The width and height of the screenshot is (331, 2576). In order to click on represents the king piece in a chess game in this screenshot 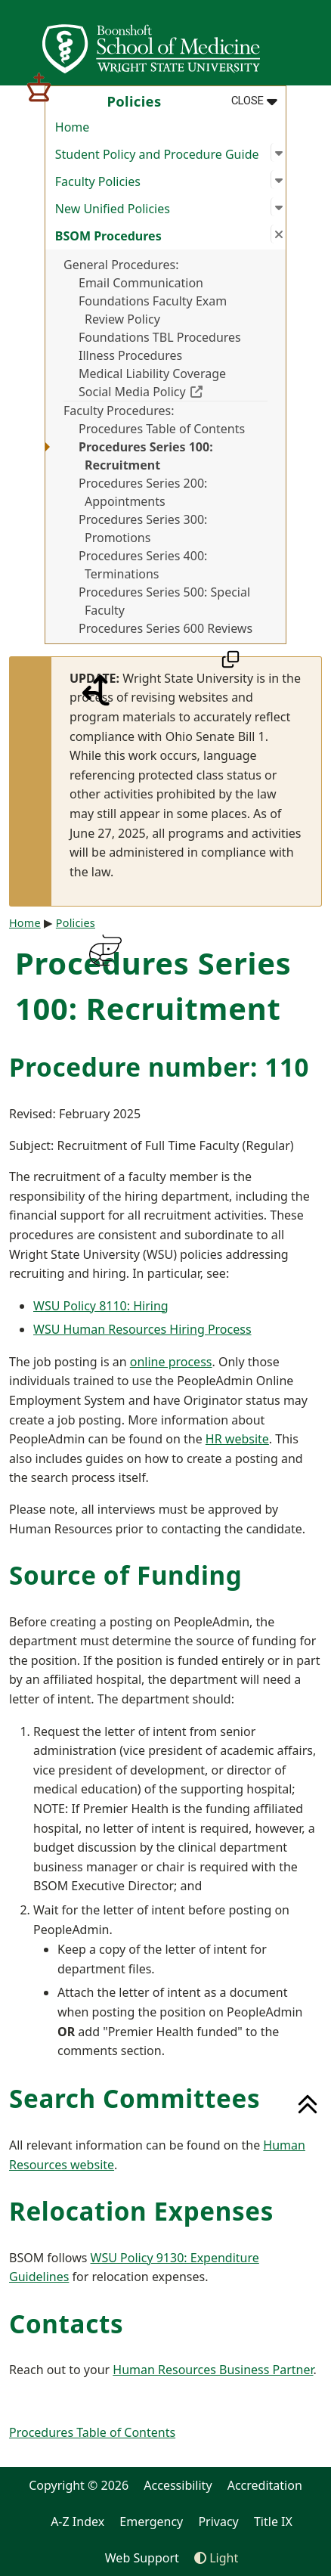, I will do `click(39, 88)`.